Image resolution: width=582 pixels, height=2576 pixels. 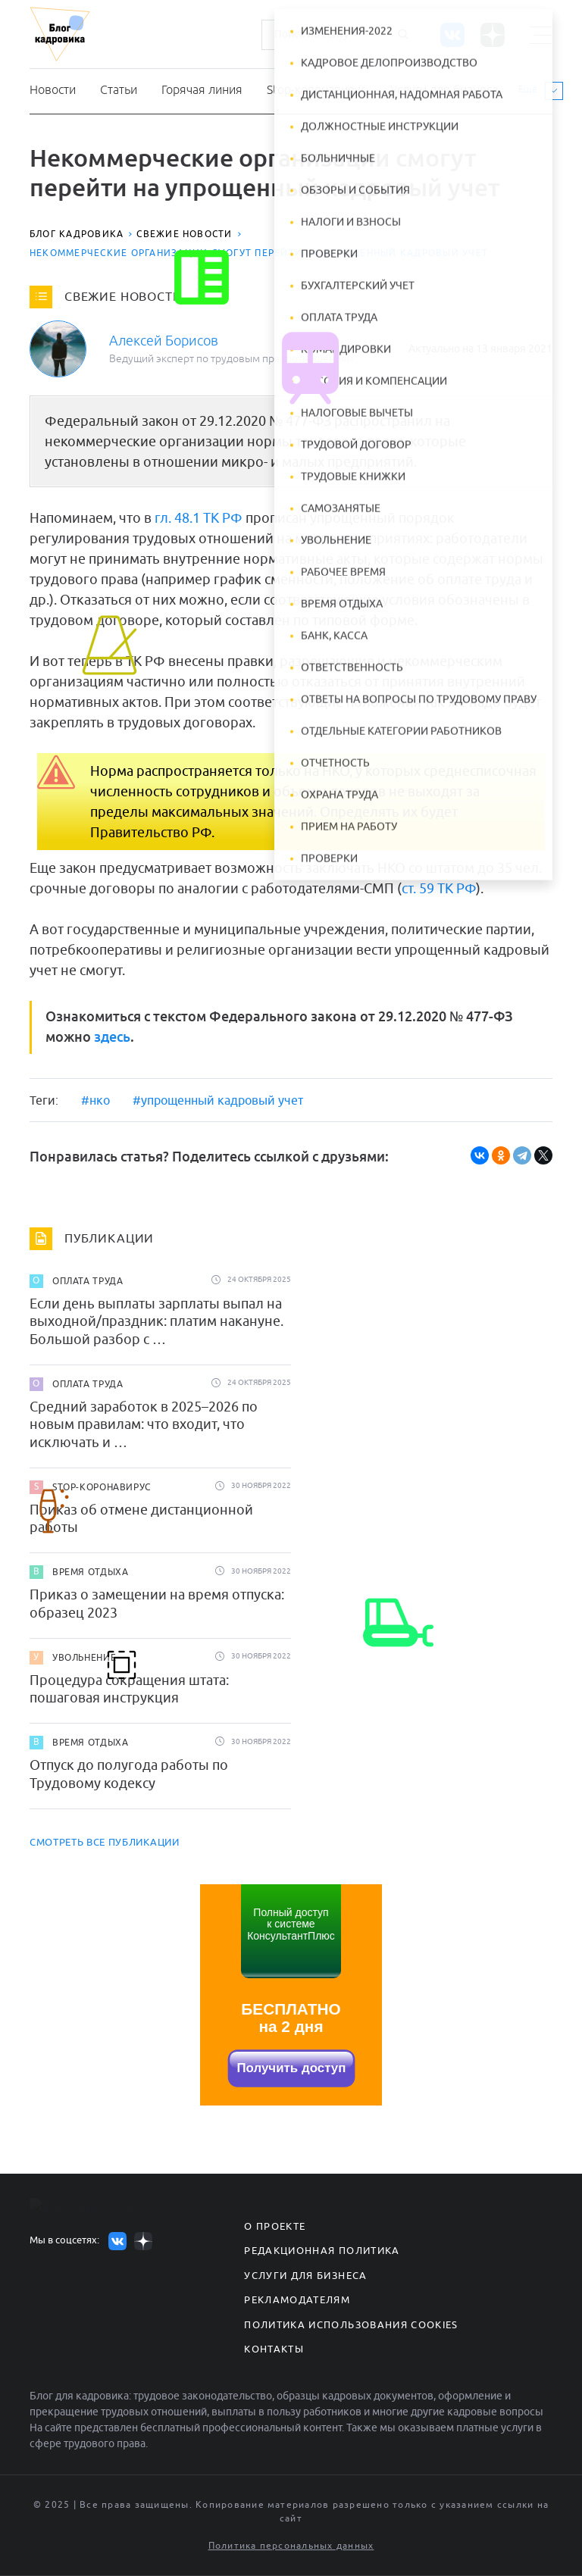 What do you see at coordinates (49, 1511) in the screenshot?
I see `celebrate an achievement or milestone` at bounding box center [49, 1511].